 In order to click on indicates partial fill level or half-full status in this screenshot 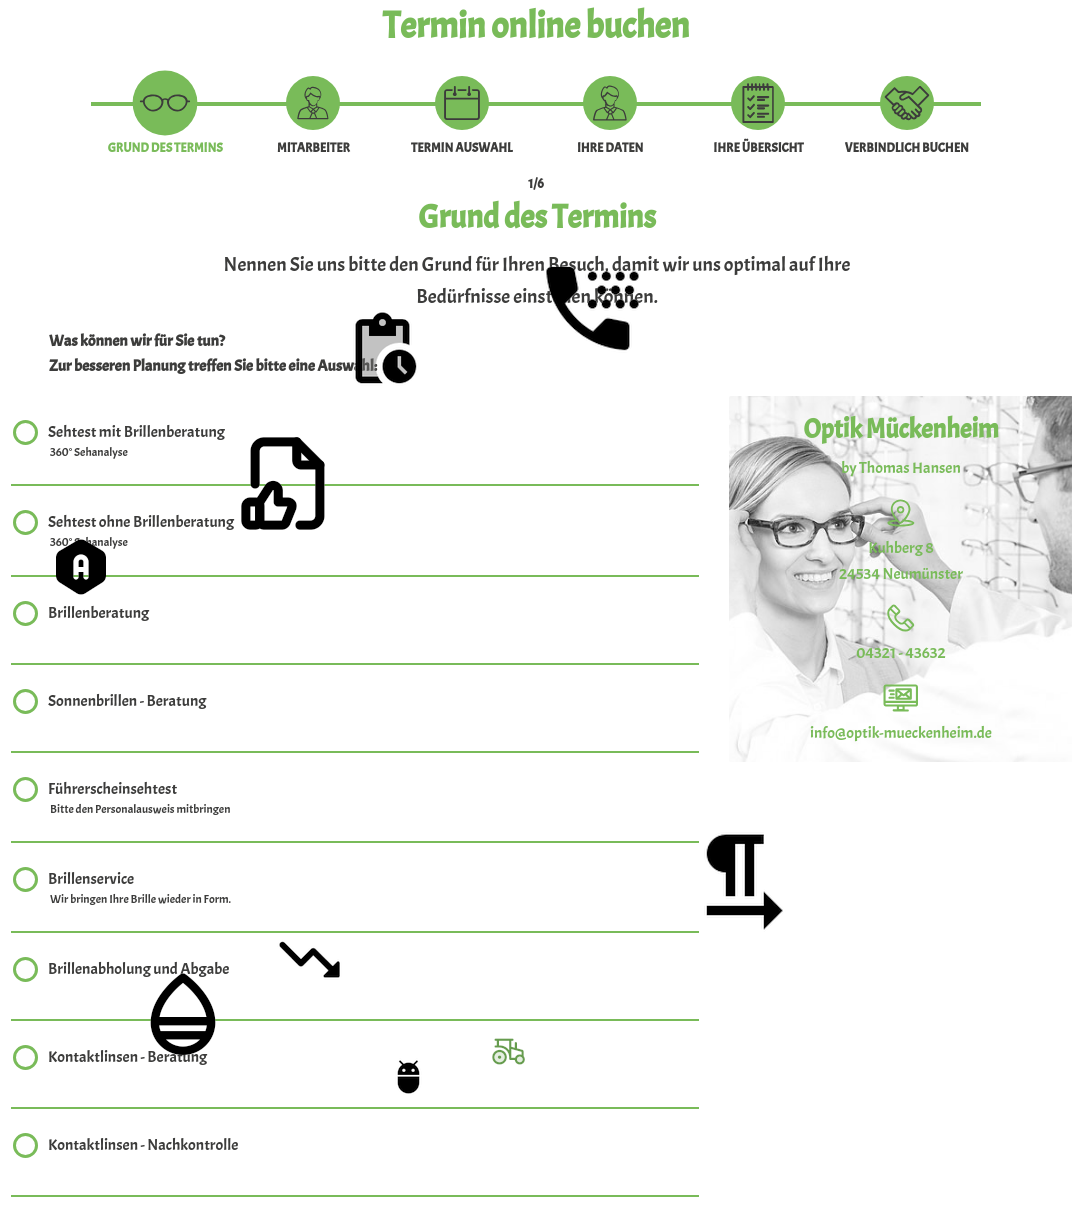, I will do `click(183, 1017)`.